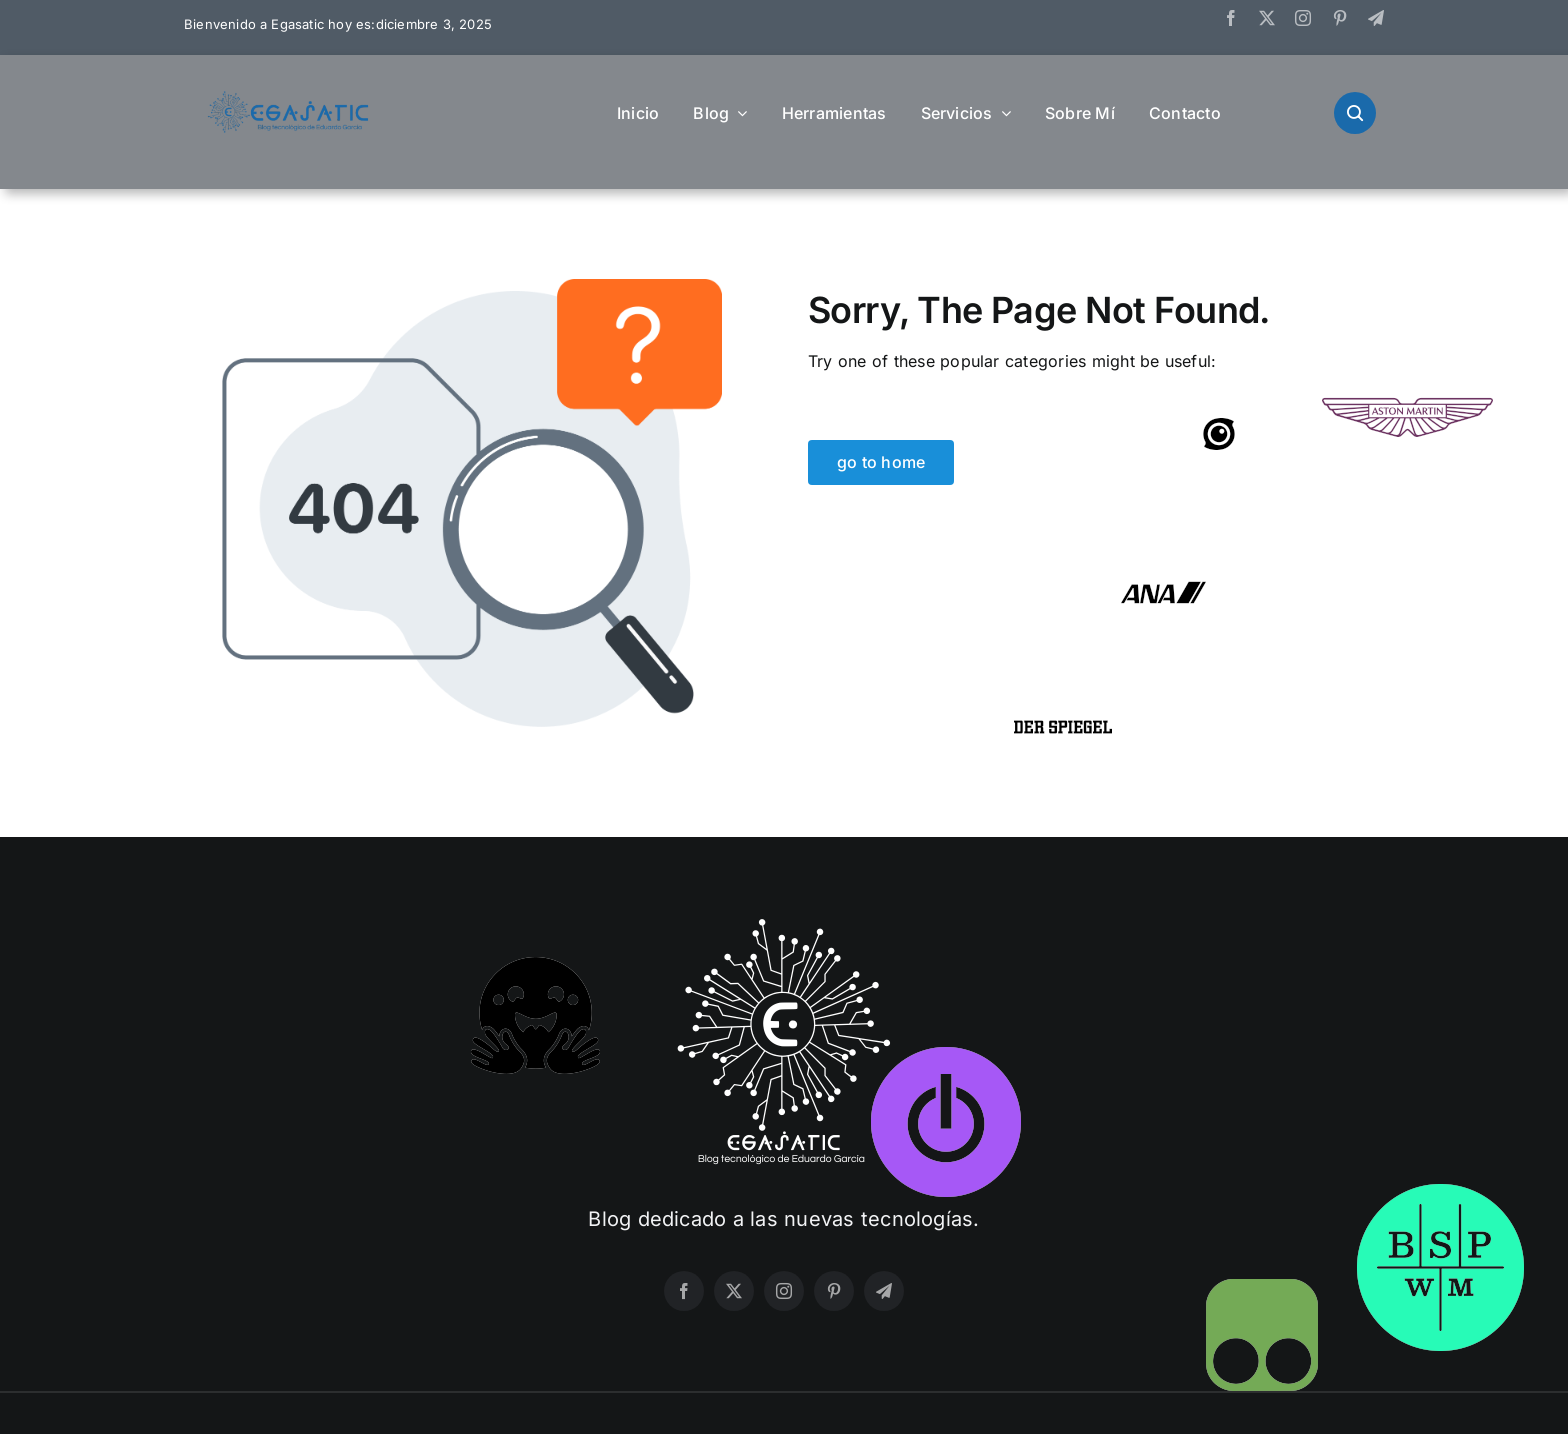 The width and height of the screenshot is (1568, 1434). I want to click on visit Der Spiegel news website, so click(1063, 727).